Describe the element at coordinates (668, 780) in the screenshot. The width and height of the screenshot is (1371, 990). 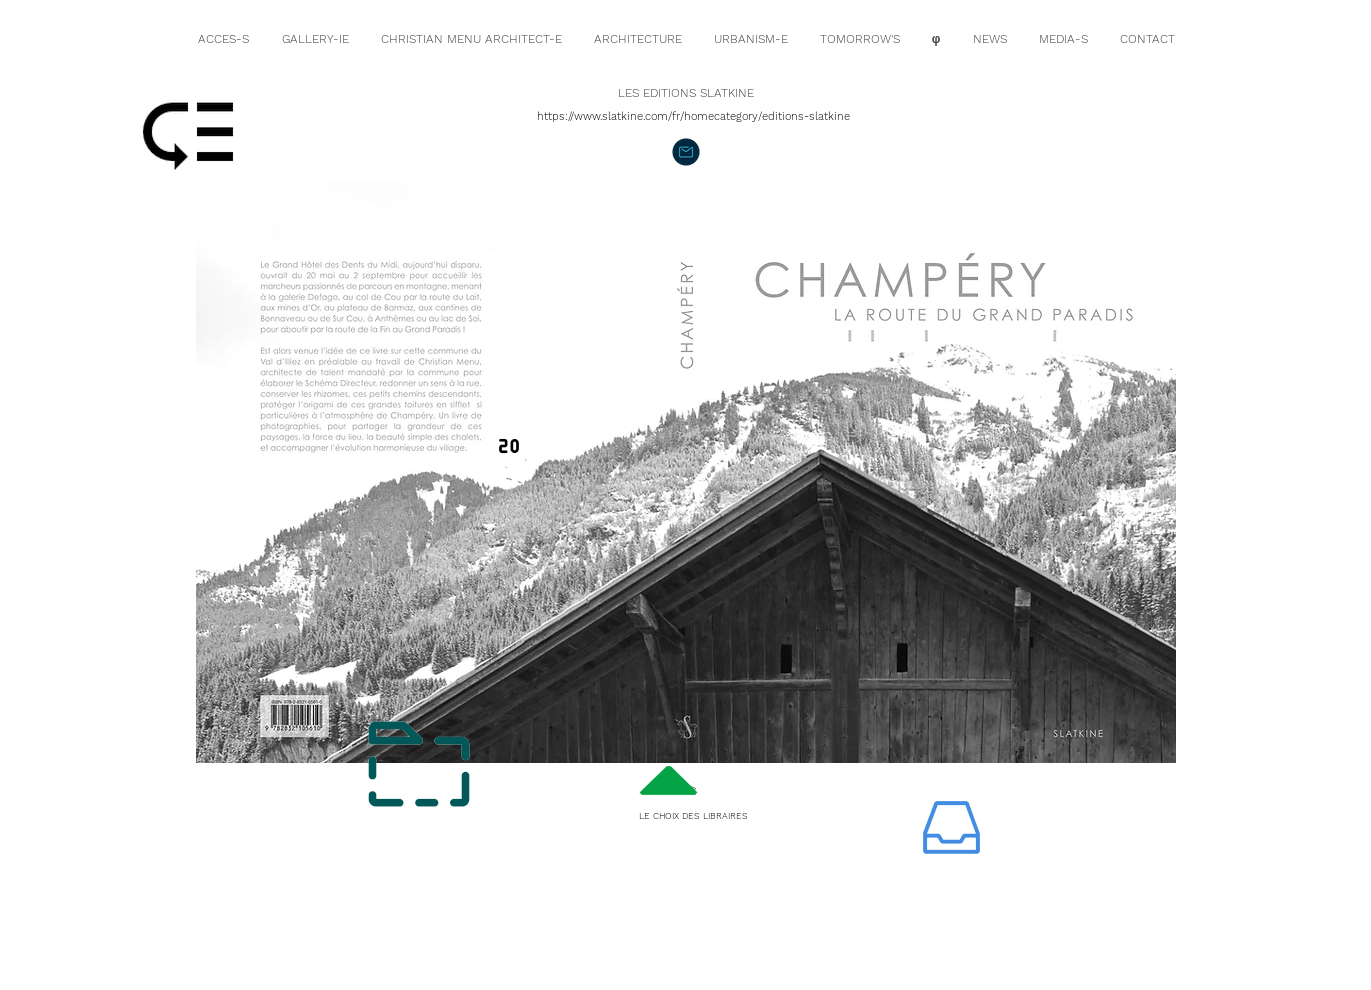
I see `collapse an expanded section or panel` at that location.